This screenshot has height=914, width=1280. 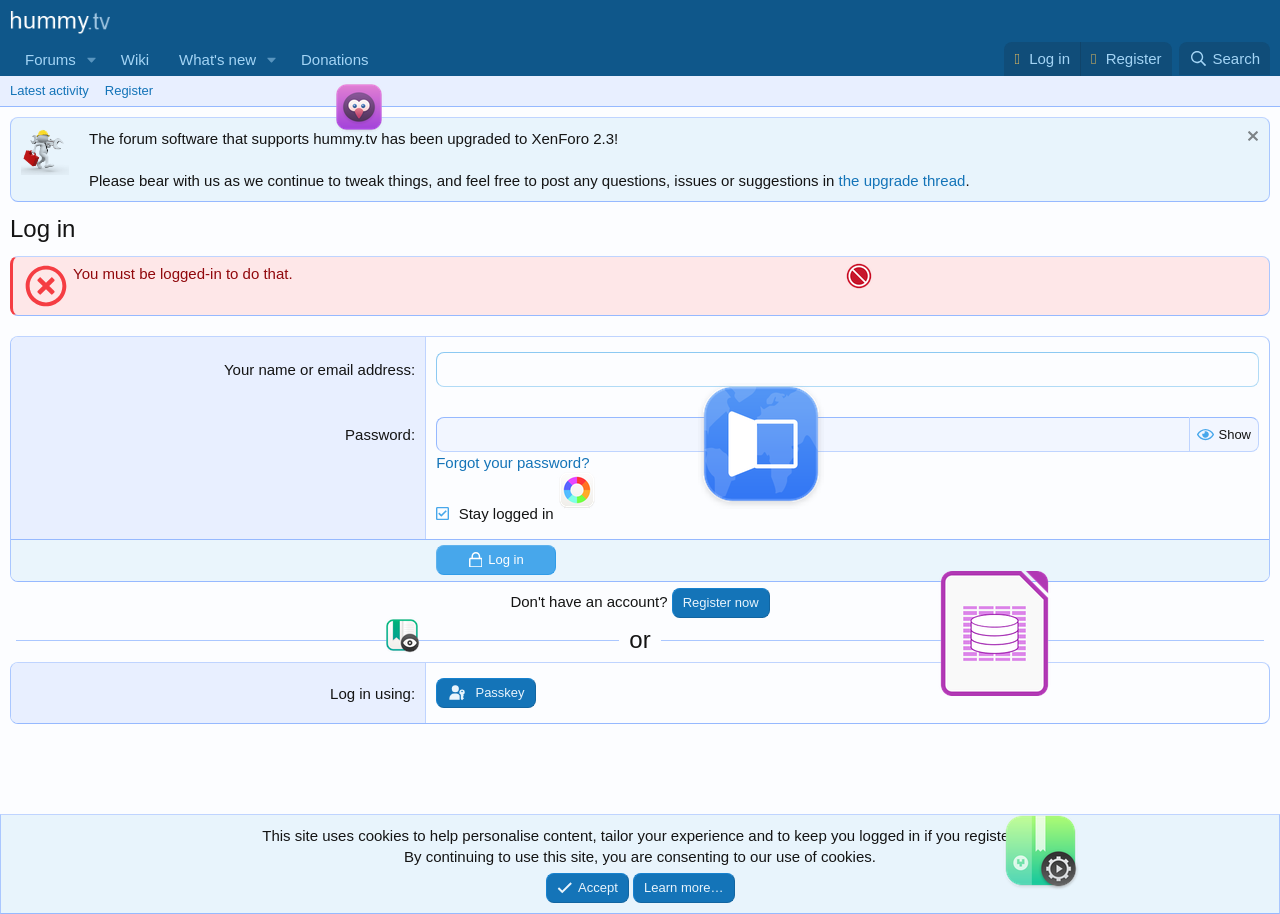 What do you see at coordinates (859, 276) in the screenshot?
I see `clear or delete text from an input field` at bounding box center [859, 276].